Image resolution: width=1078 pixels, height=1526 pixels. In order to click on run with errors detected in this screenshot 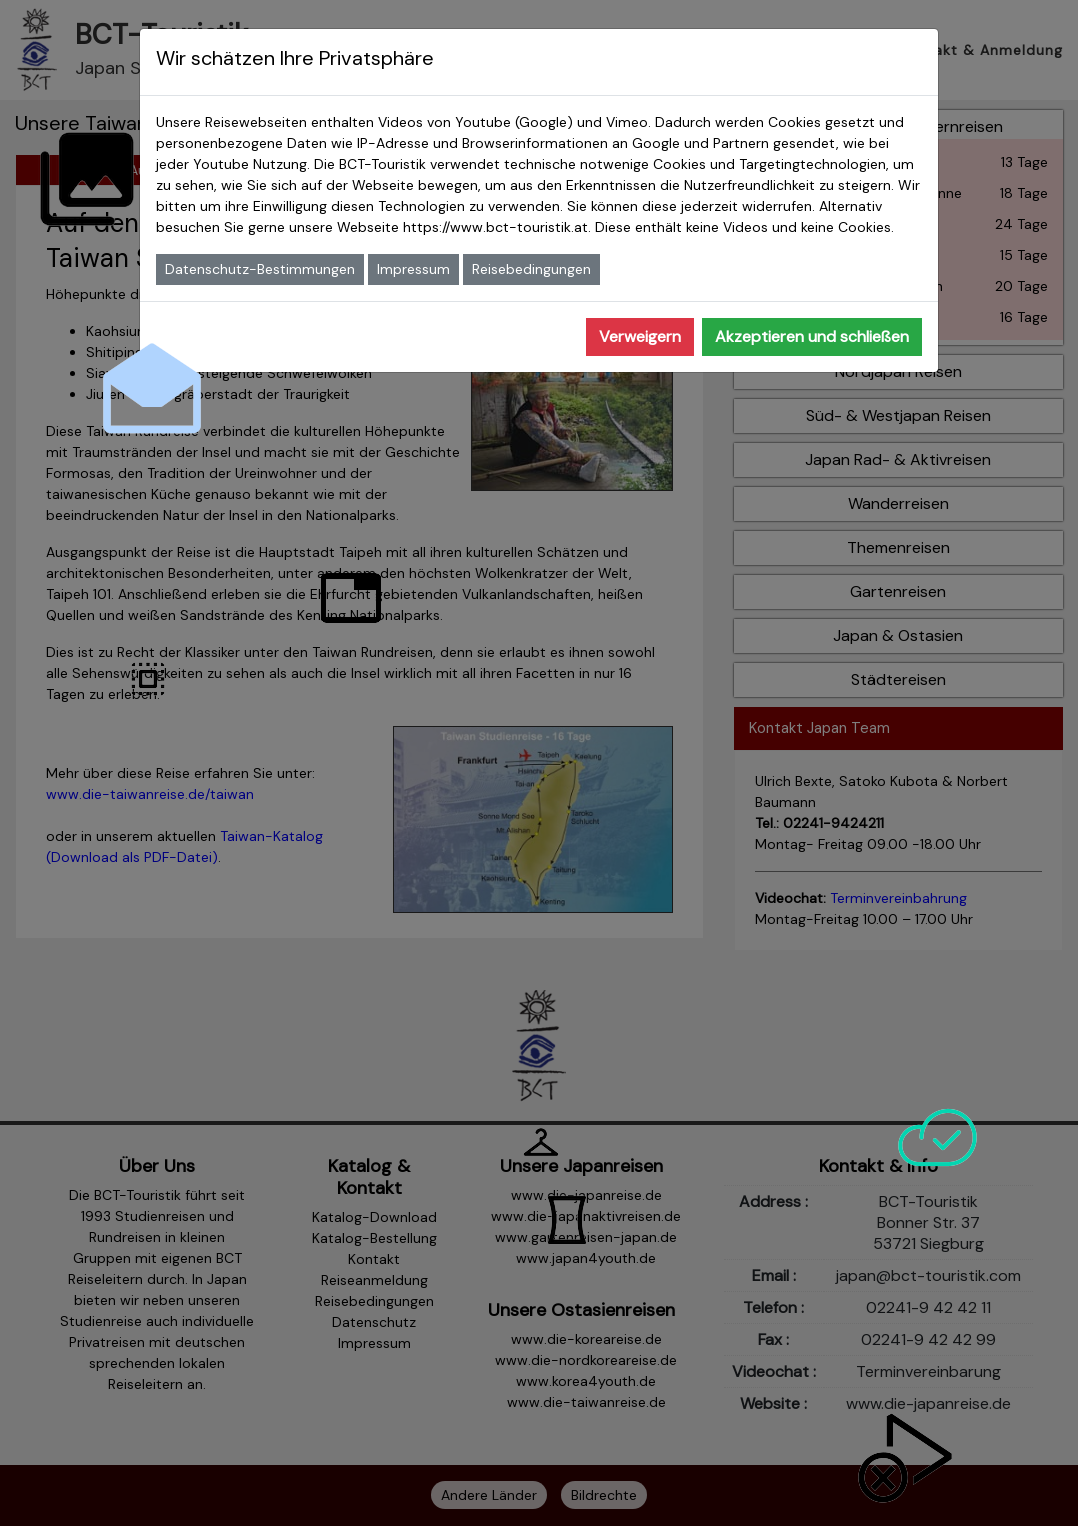, I will do `click(906, 1453)`.